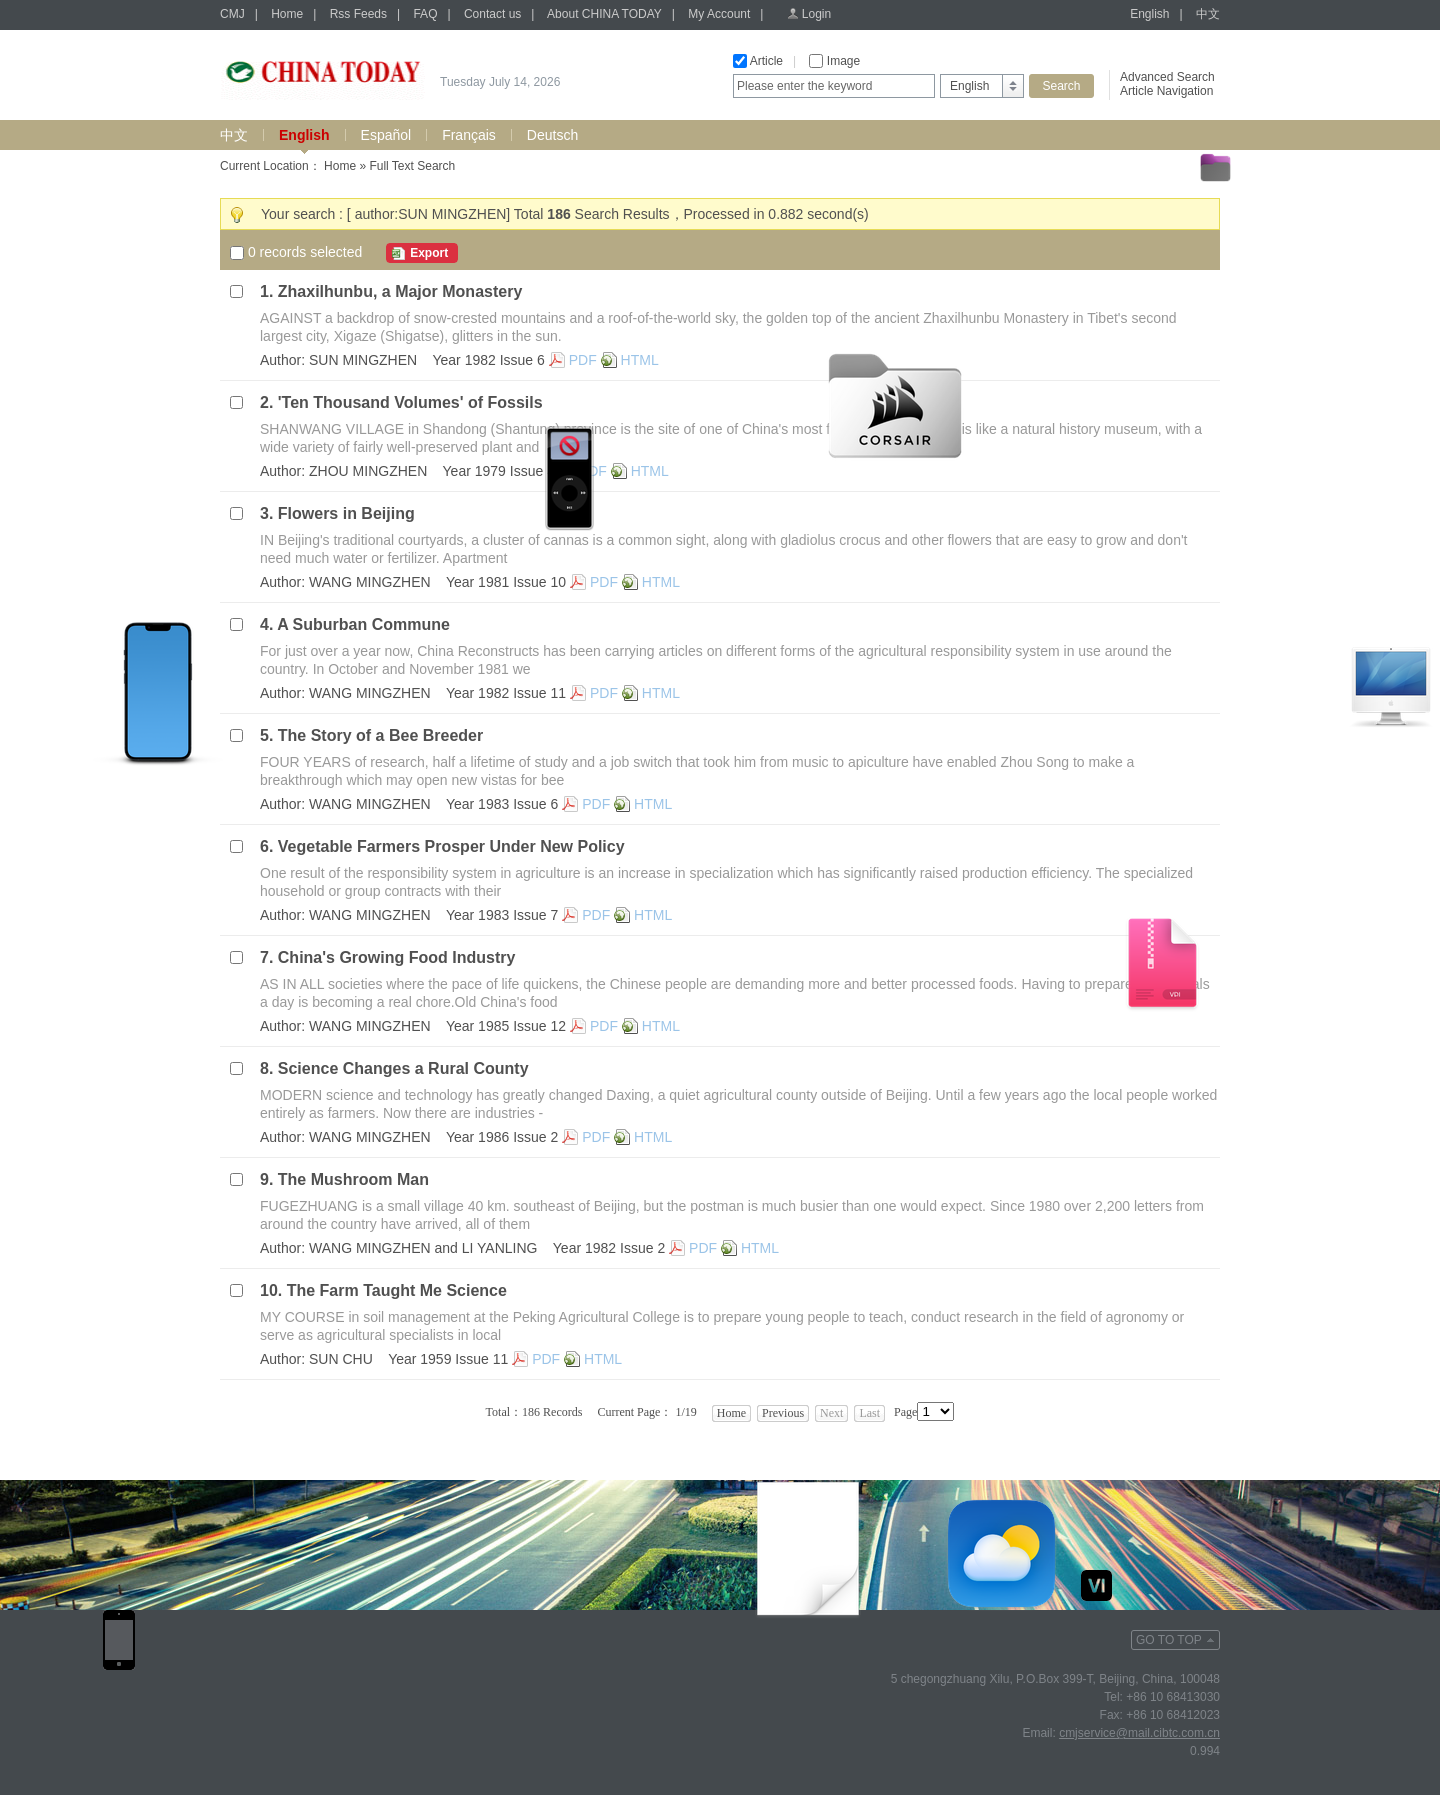 Image resolution: width=1440 pixels, height=1795 pixels. I want to click on iPod Touch device in sidebar navigation, so click(119, 1640).